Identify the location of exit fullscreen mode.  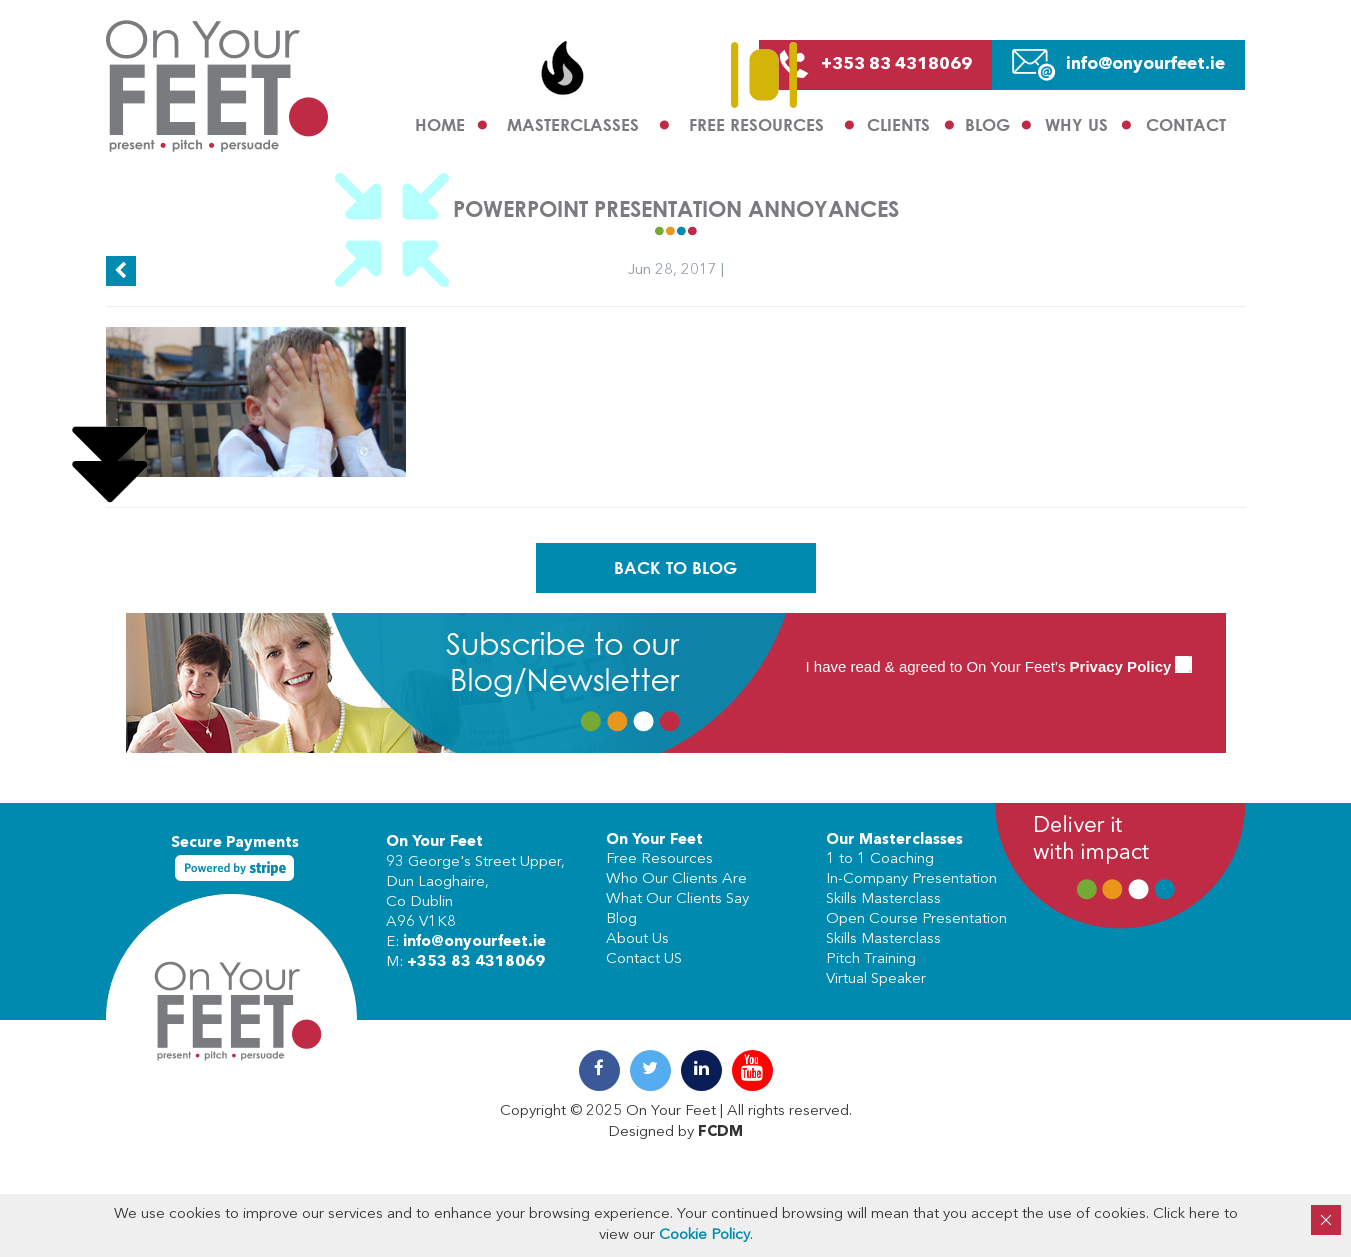
(392, 230).